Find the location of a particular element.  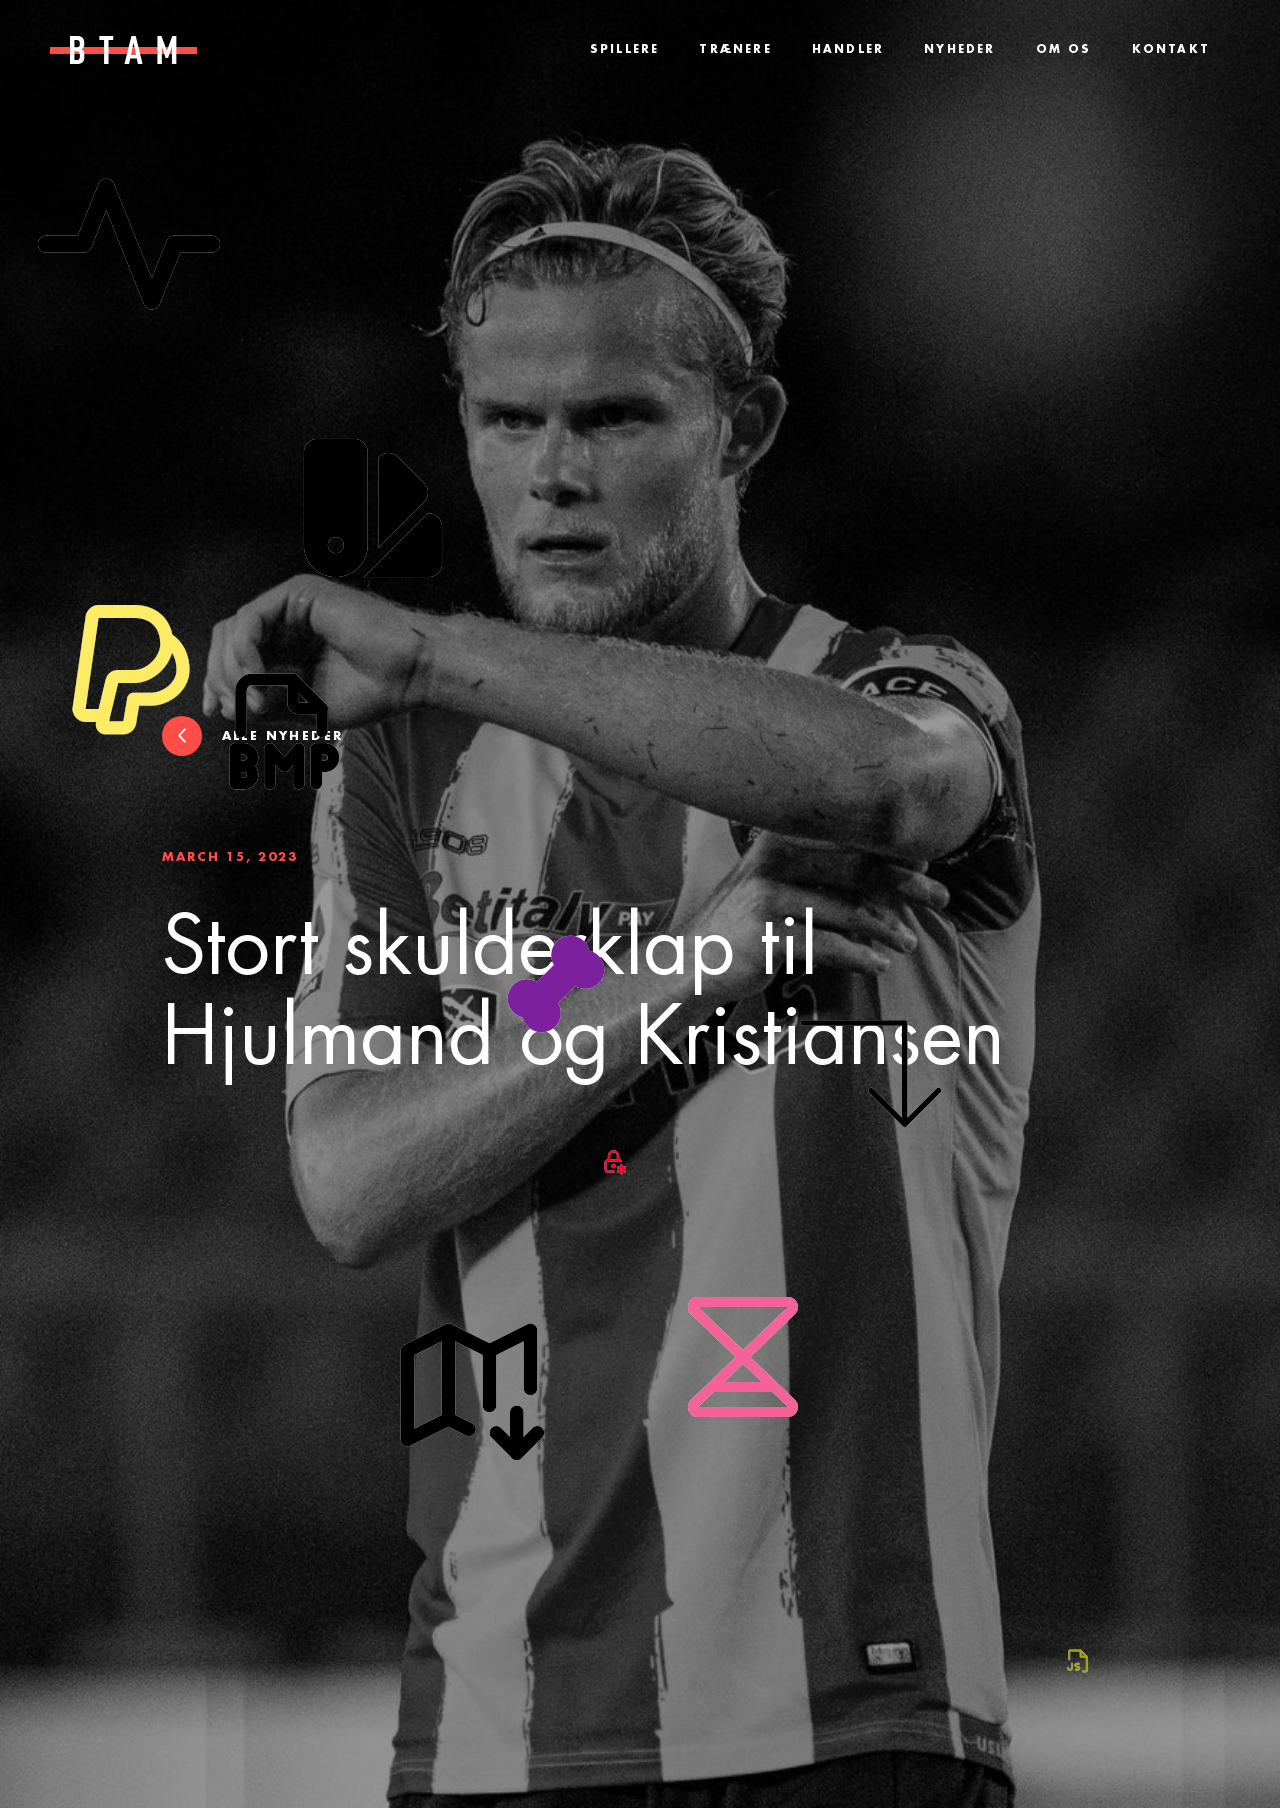

move content right then down is located at coordinates (871, 1068).